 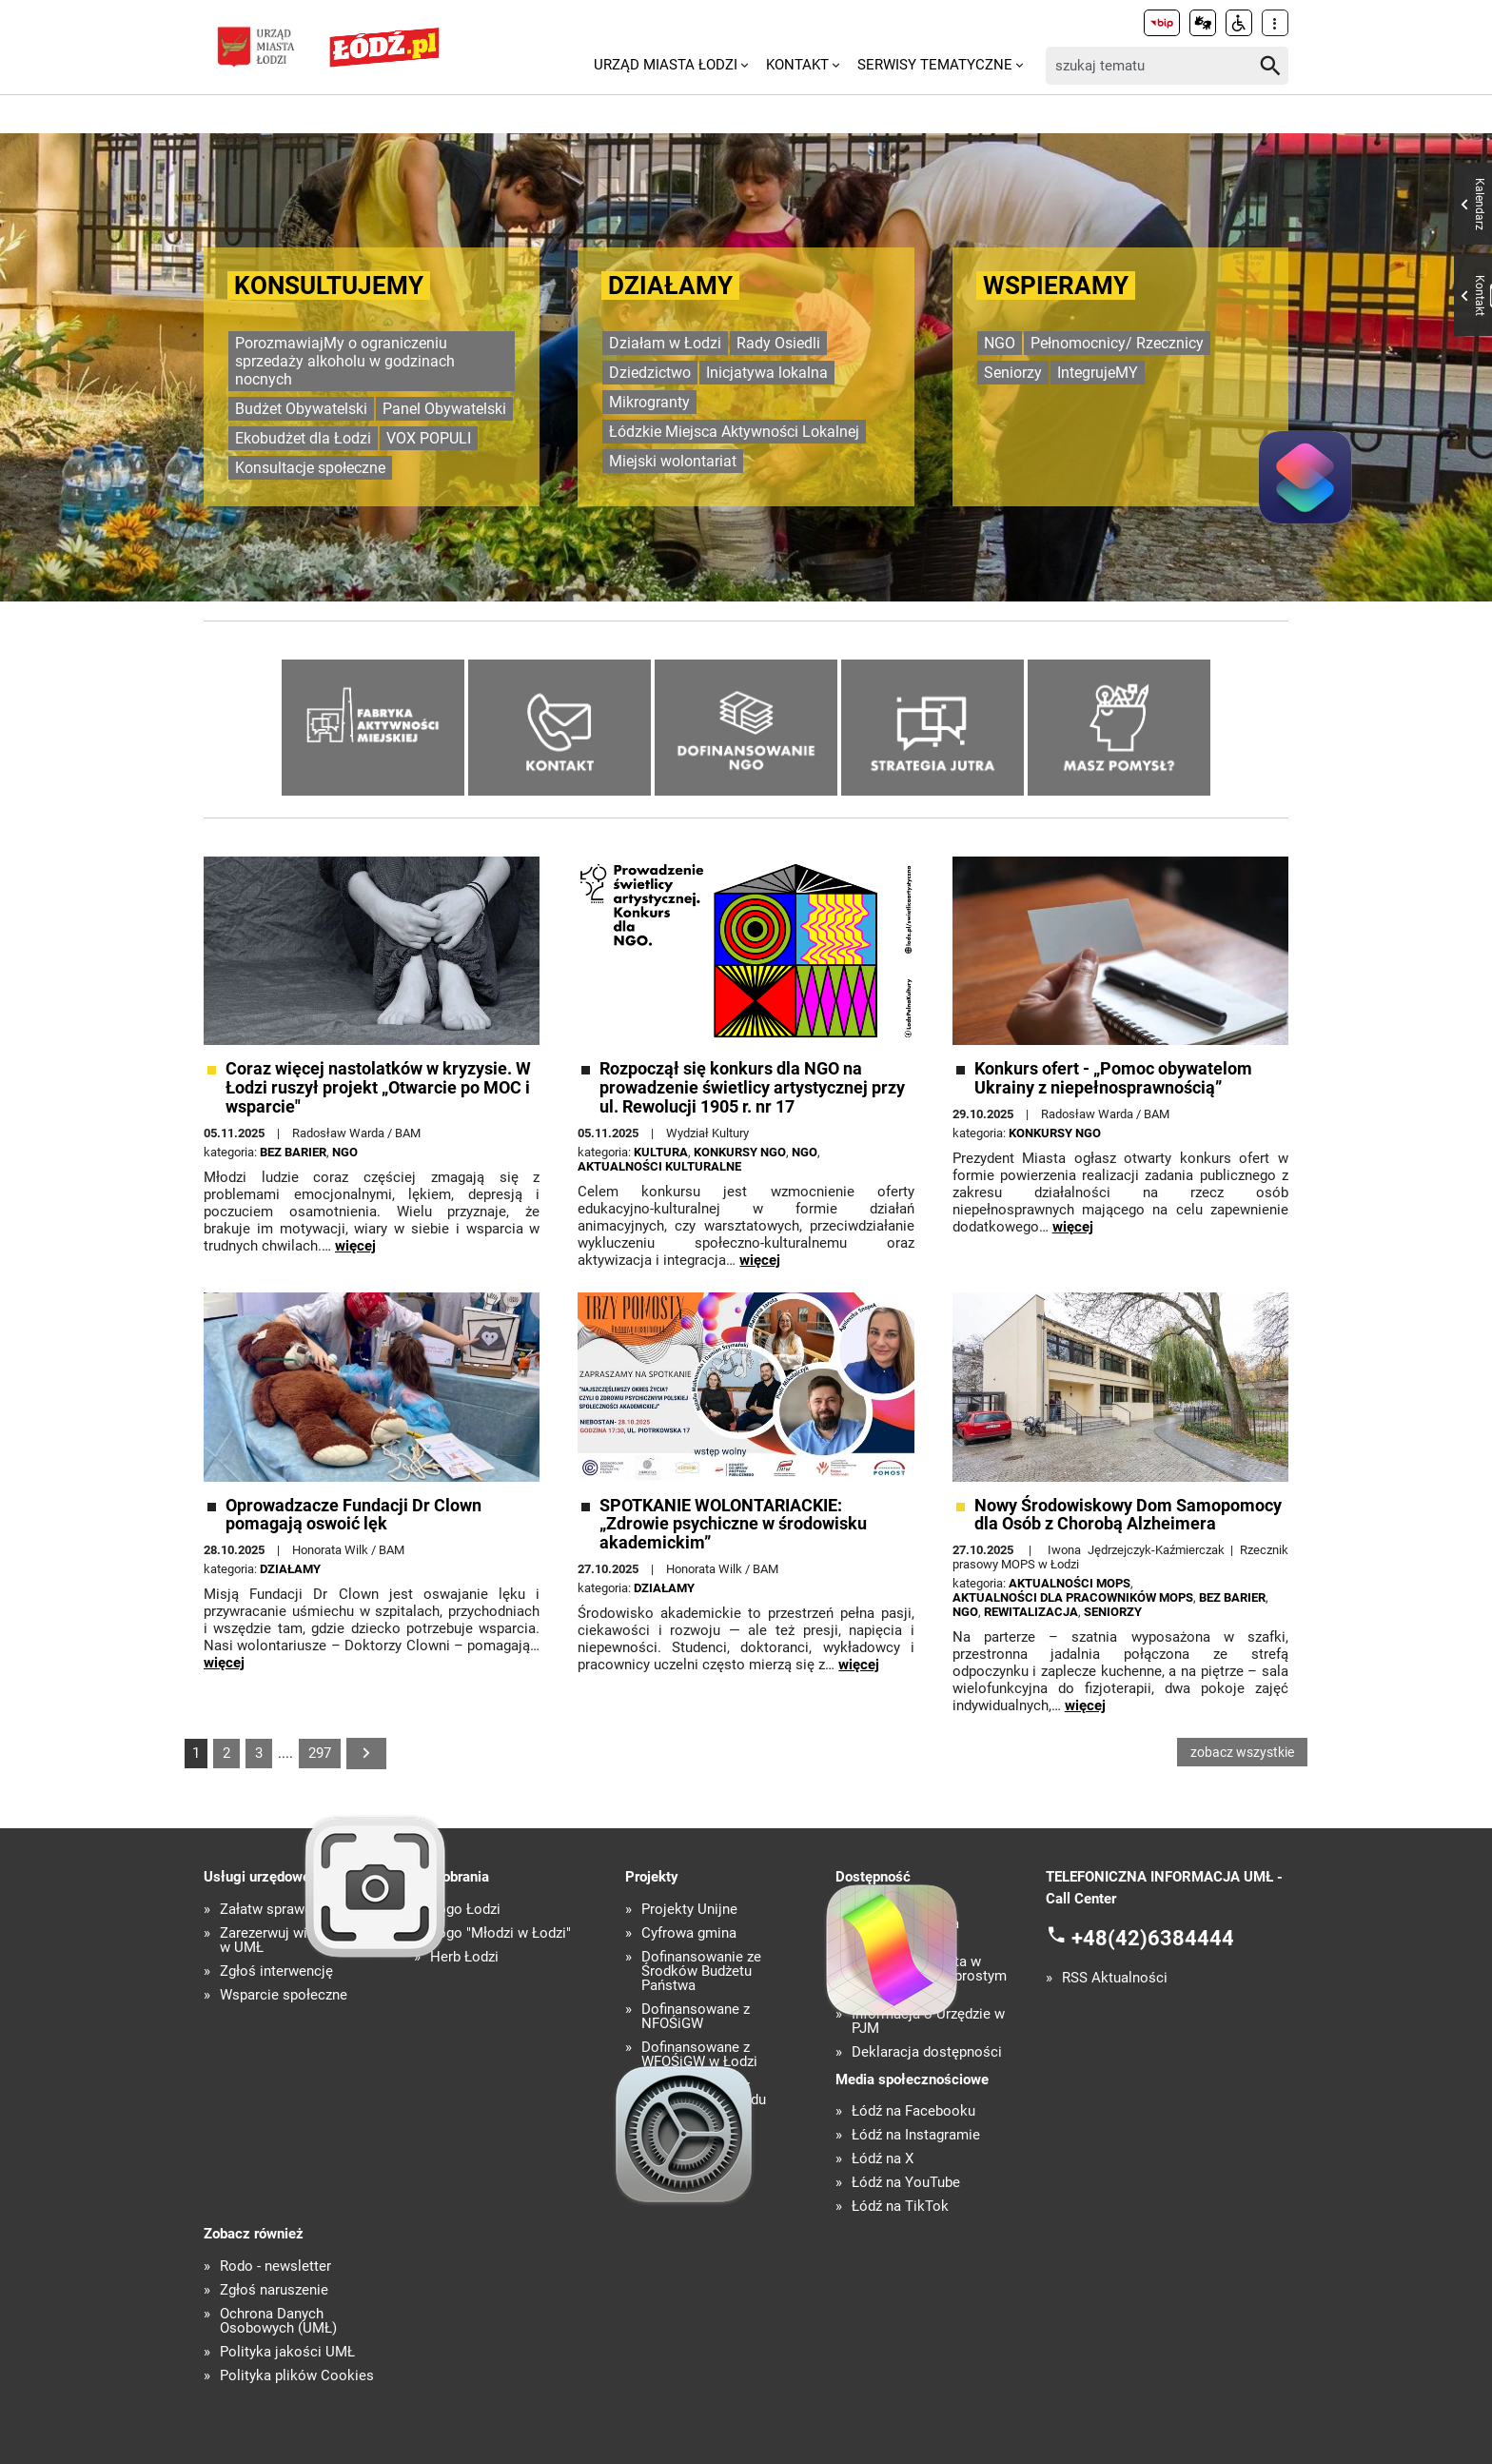 What do you see at coordinates (375, 1887) in the screenshot?
I see `open the screenshot app` at bounding box center [375, 1887].